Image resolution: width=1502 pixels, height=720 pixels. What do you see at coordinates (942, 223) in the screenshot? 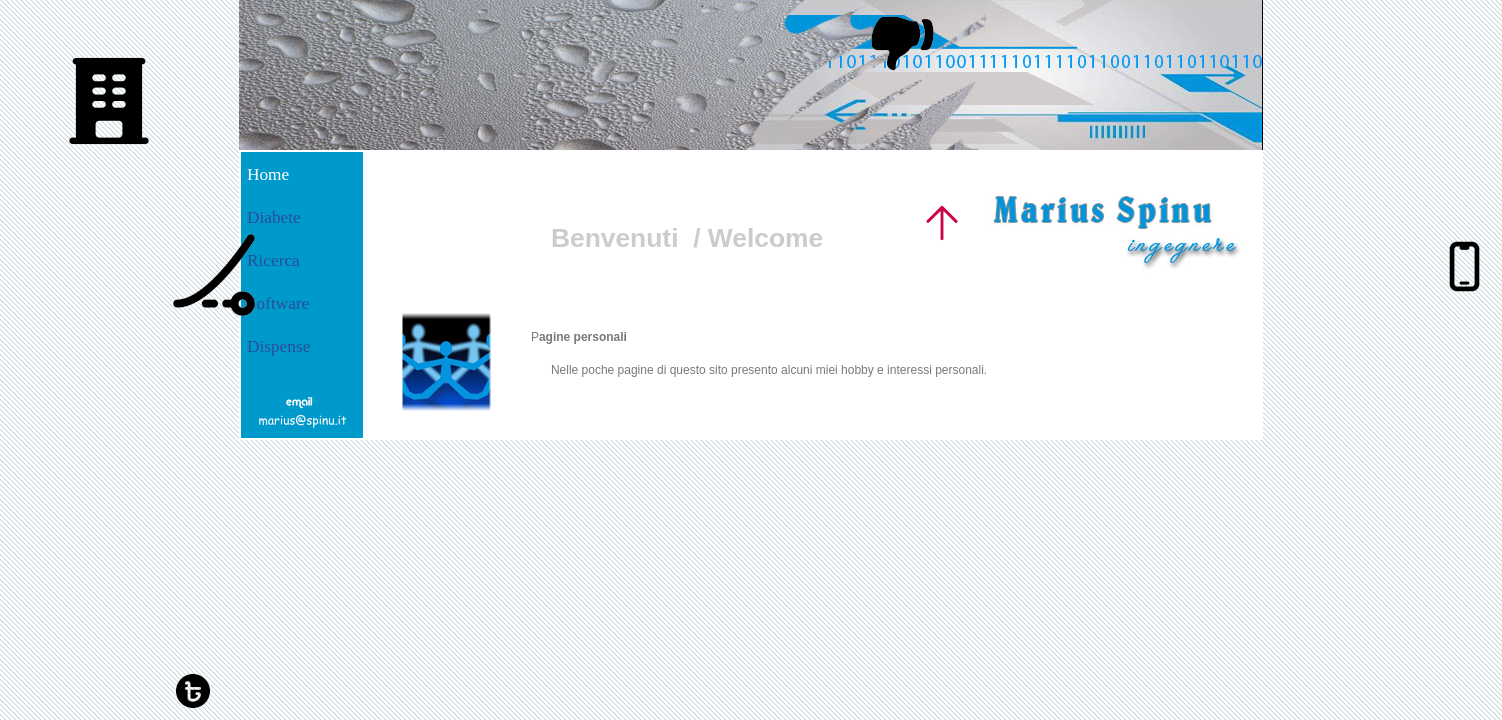
I see `move item up in a list` at bounding box center [942, 223].